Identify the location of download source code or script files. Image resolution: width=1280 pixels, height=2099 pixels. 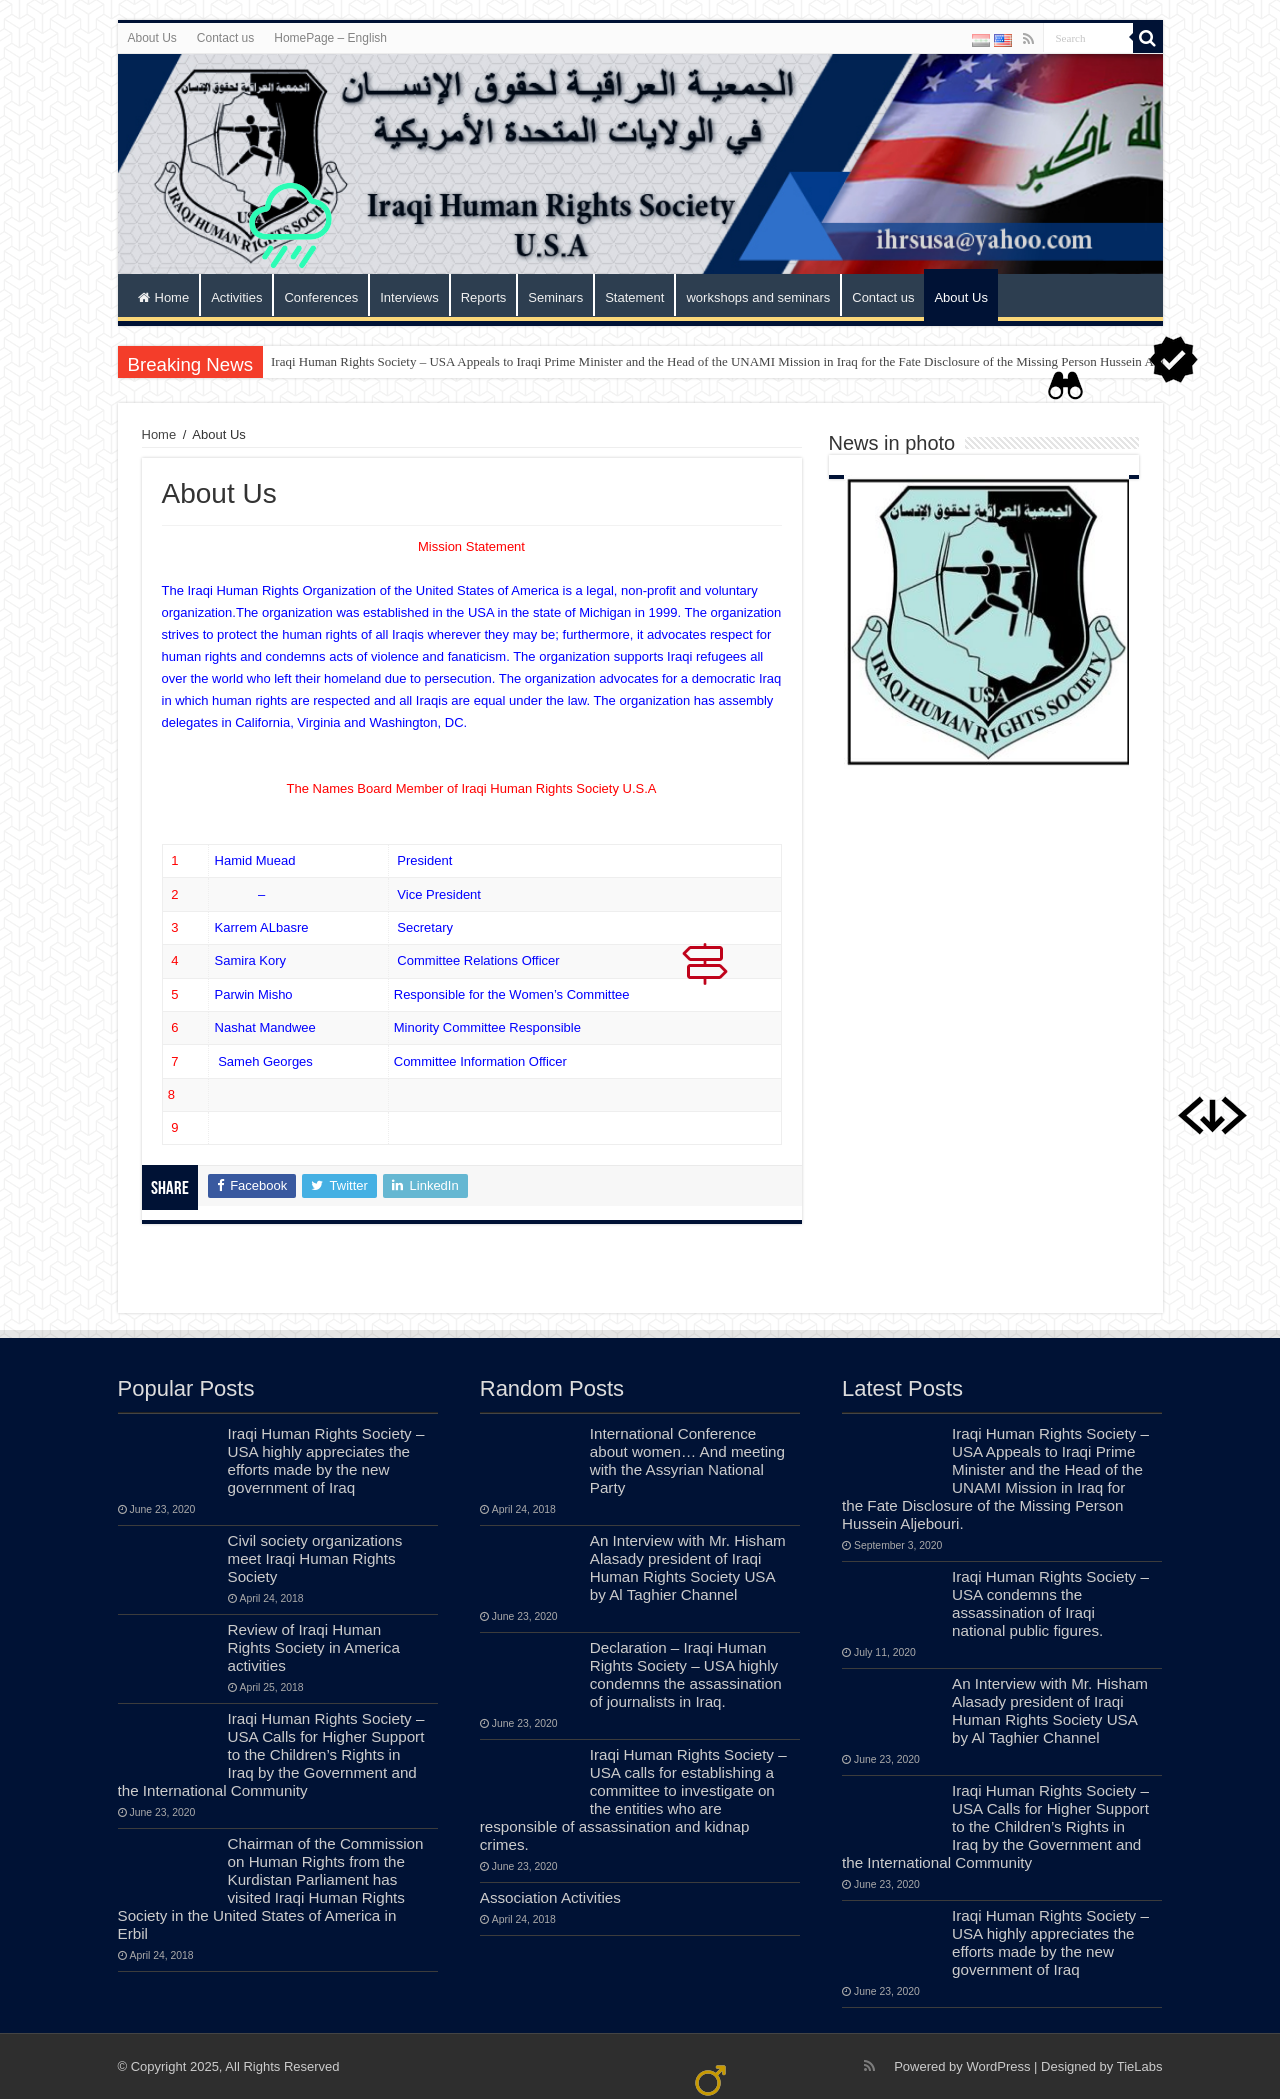
(1212, 1115).